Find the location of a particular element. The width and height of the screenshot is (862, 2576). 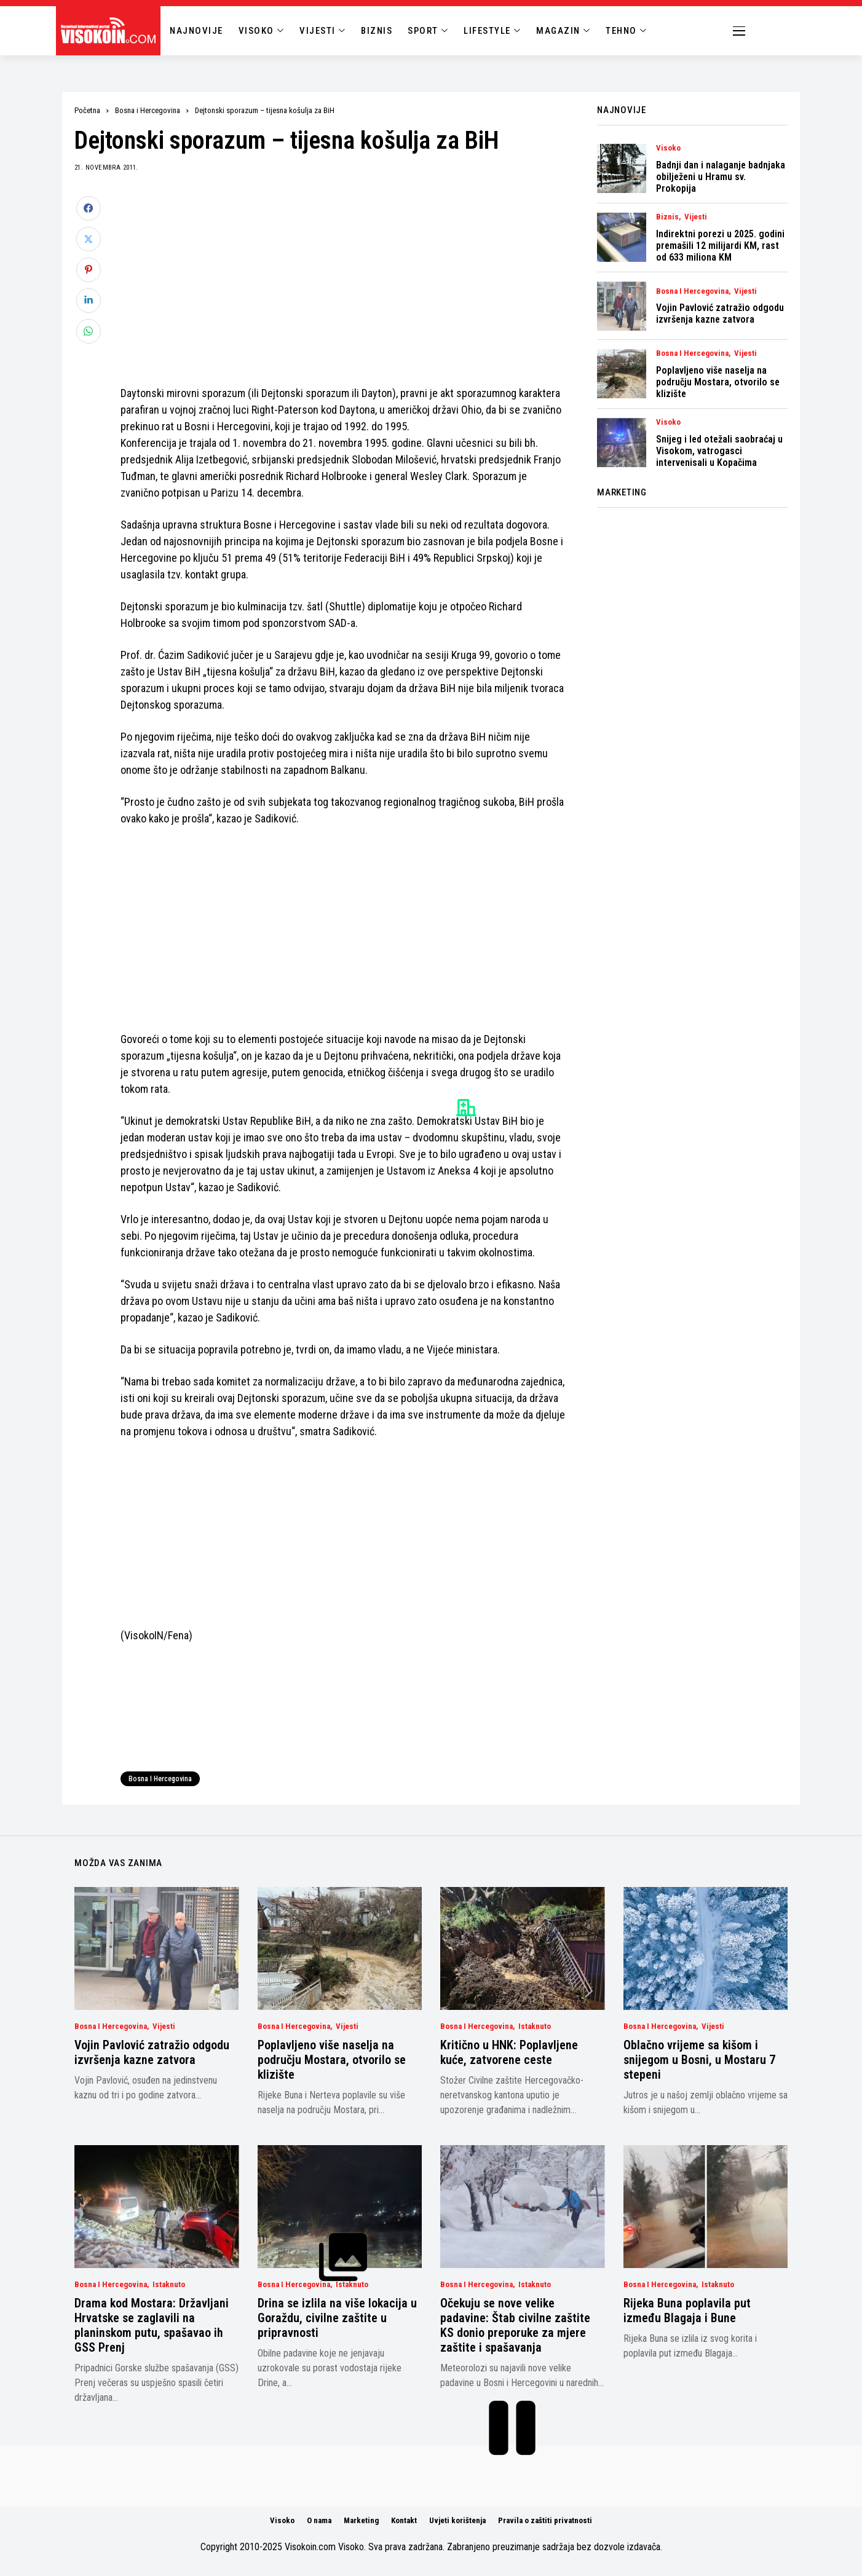

pause media playback is located at coordinates (512, 2428).